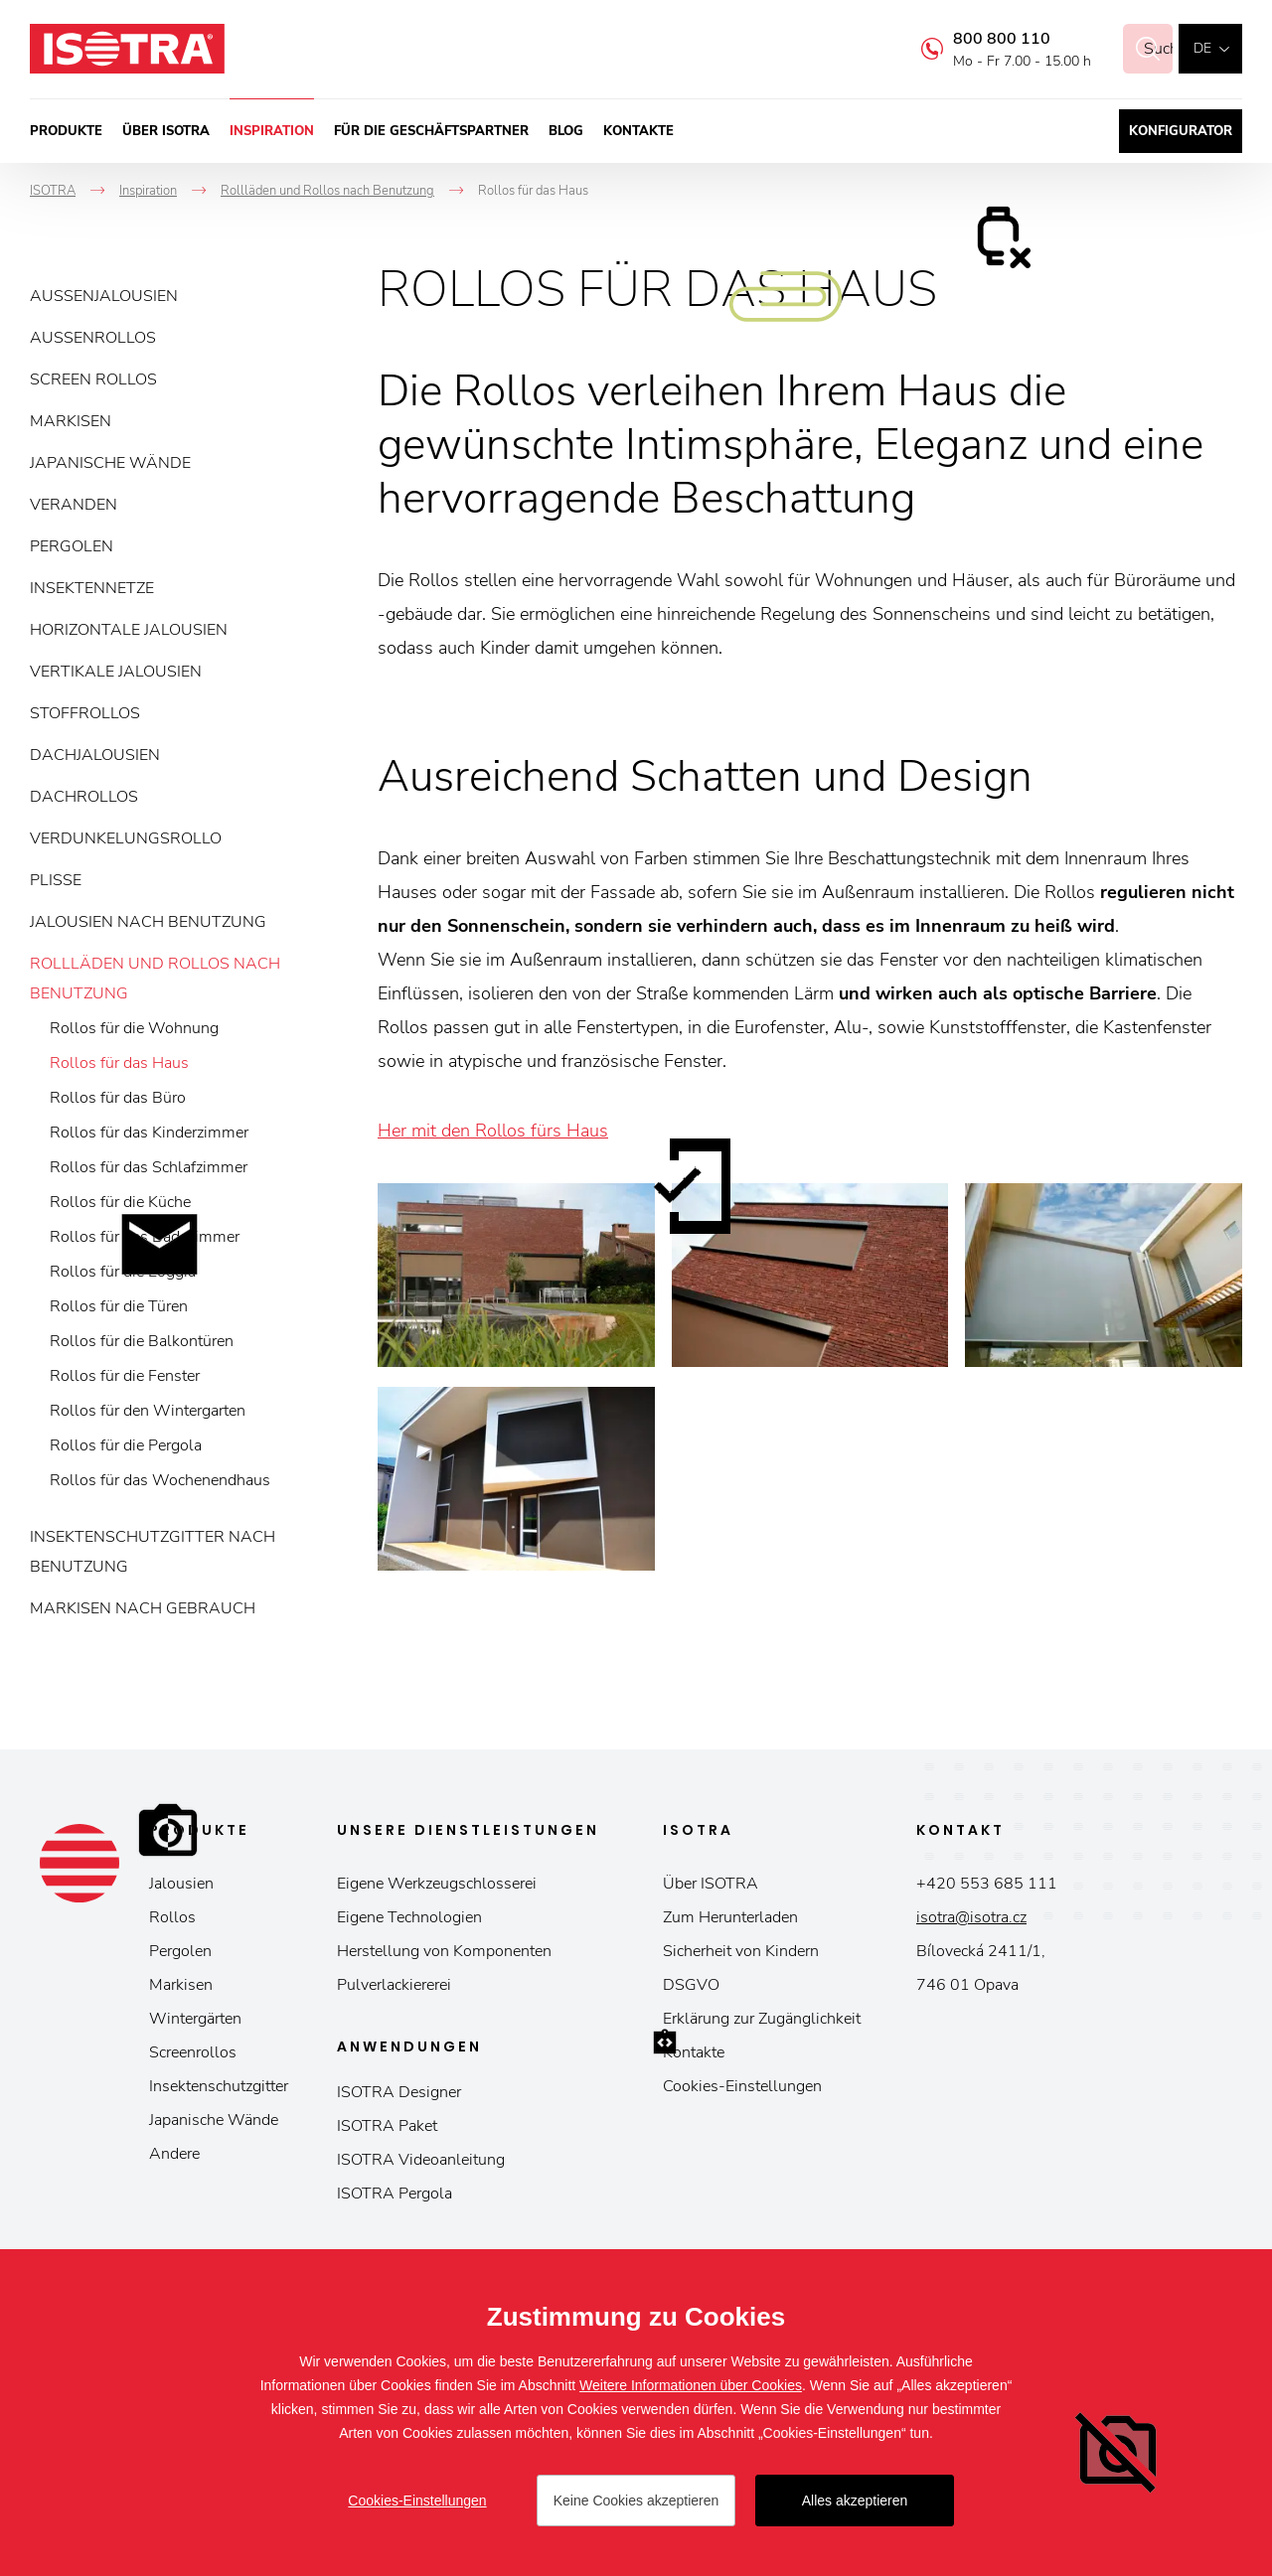  Describe the element at coordinates (1118, 2450) in the screenshot. I see `photography not allowed in this area` at that location.